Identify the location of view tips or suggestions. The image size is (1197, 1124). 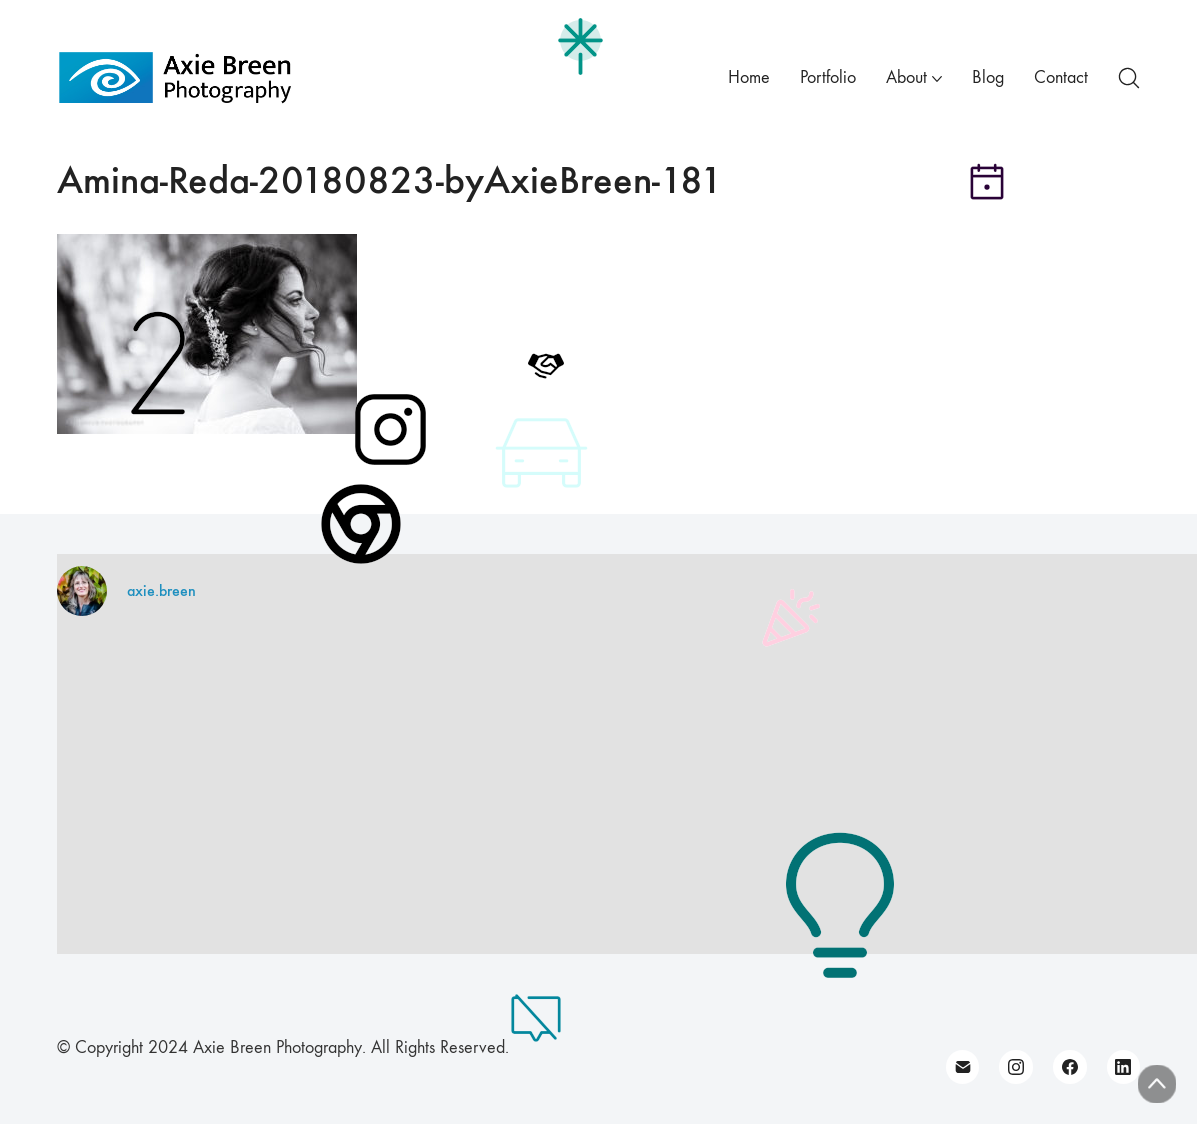
(840, 907).